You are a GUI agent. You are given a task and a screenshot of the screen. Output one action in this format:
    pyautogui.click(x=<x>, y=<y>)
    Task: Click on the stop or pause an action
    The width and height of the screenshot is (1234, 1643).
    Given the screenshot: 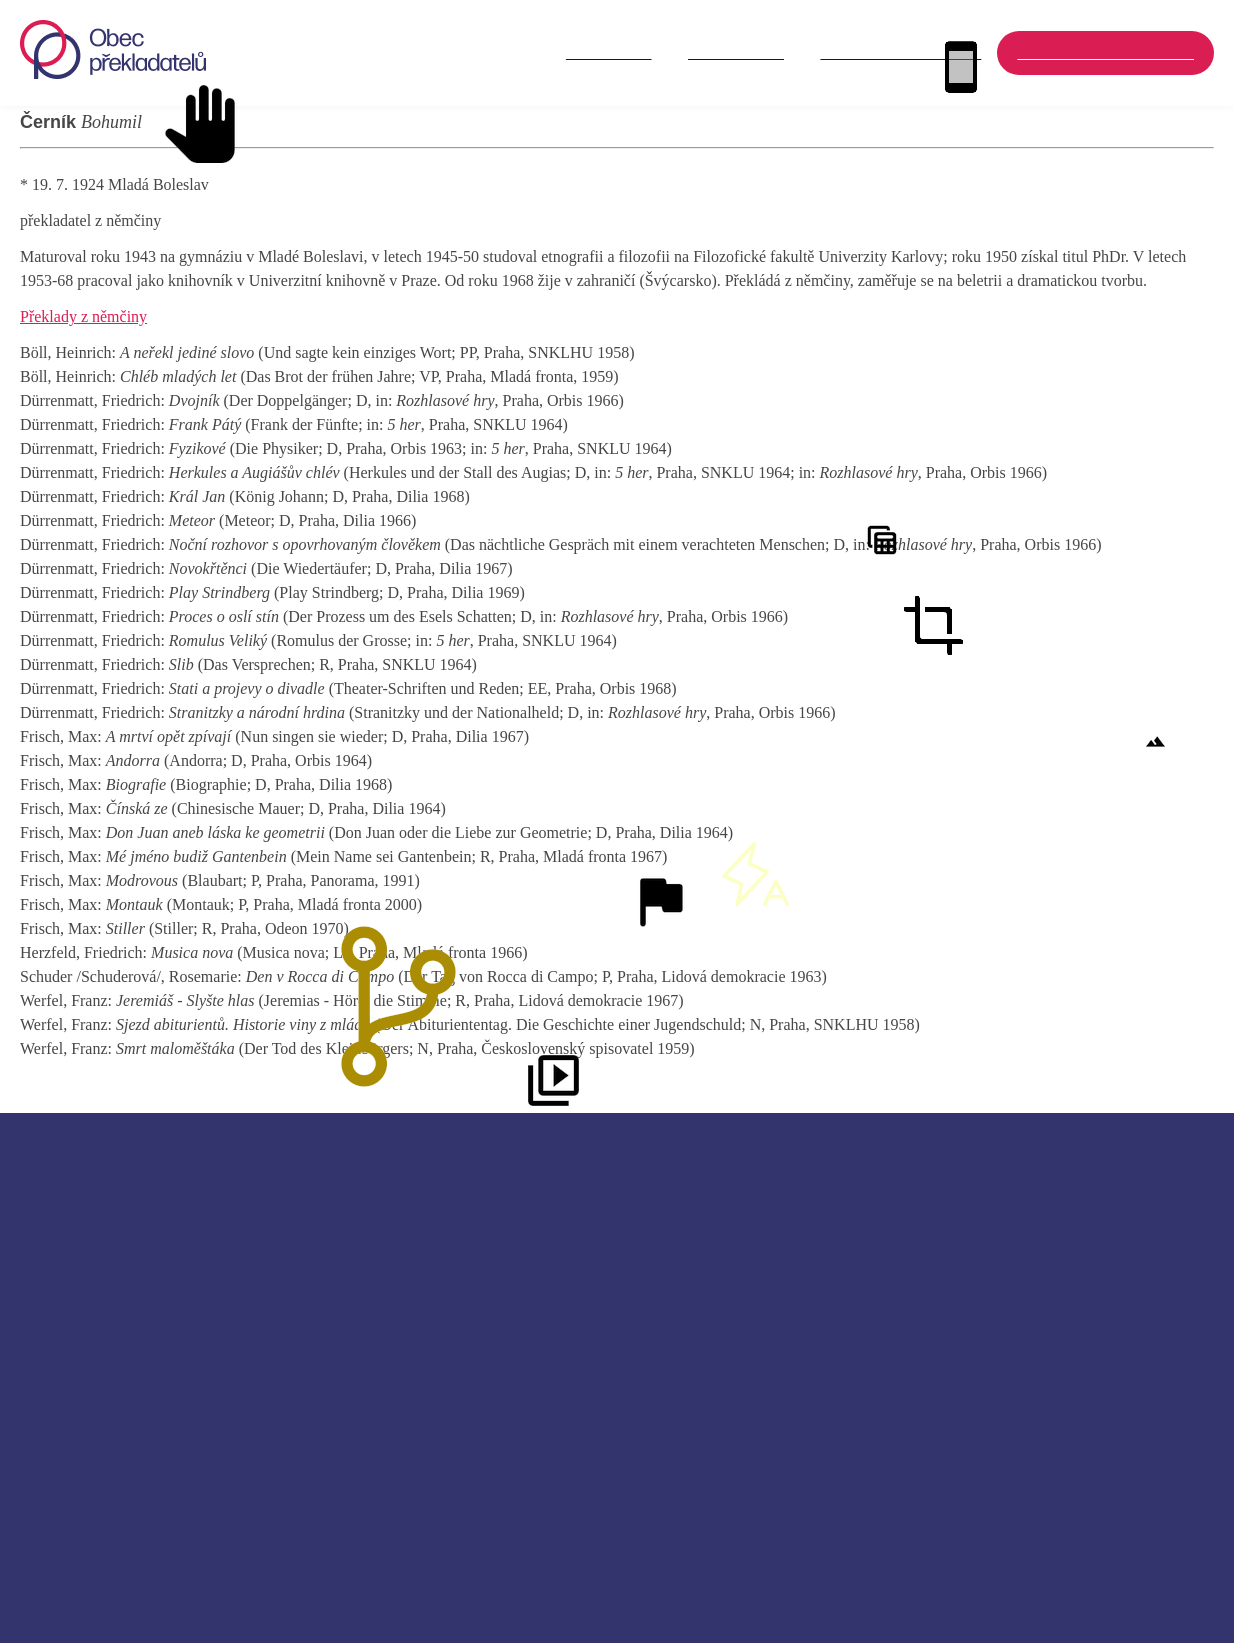 What is the action you would take?
    pyautogui.click(x=199, y=124)
    